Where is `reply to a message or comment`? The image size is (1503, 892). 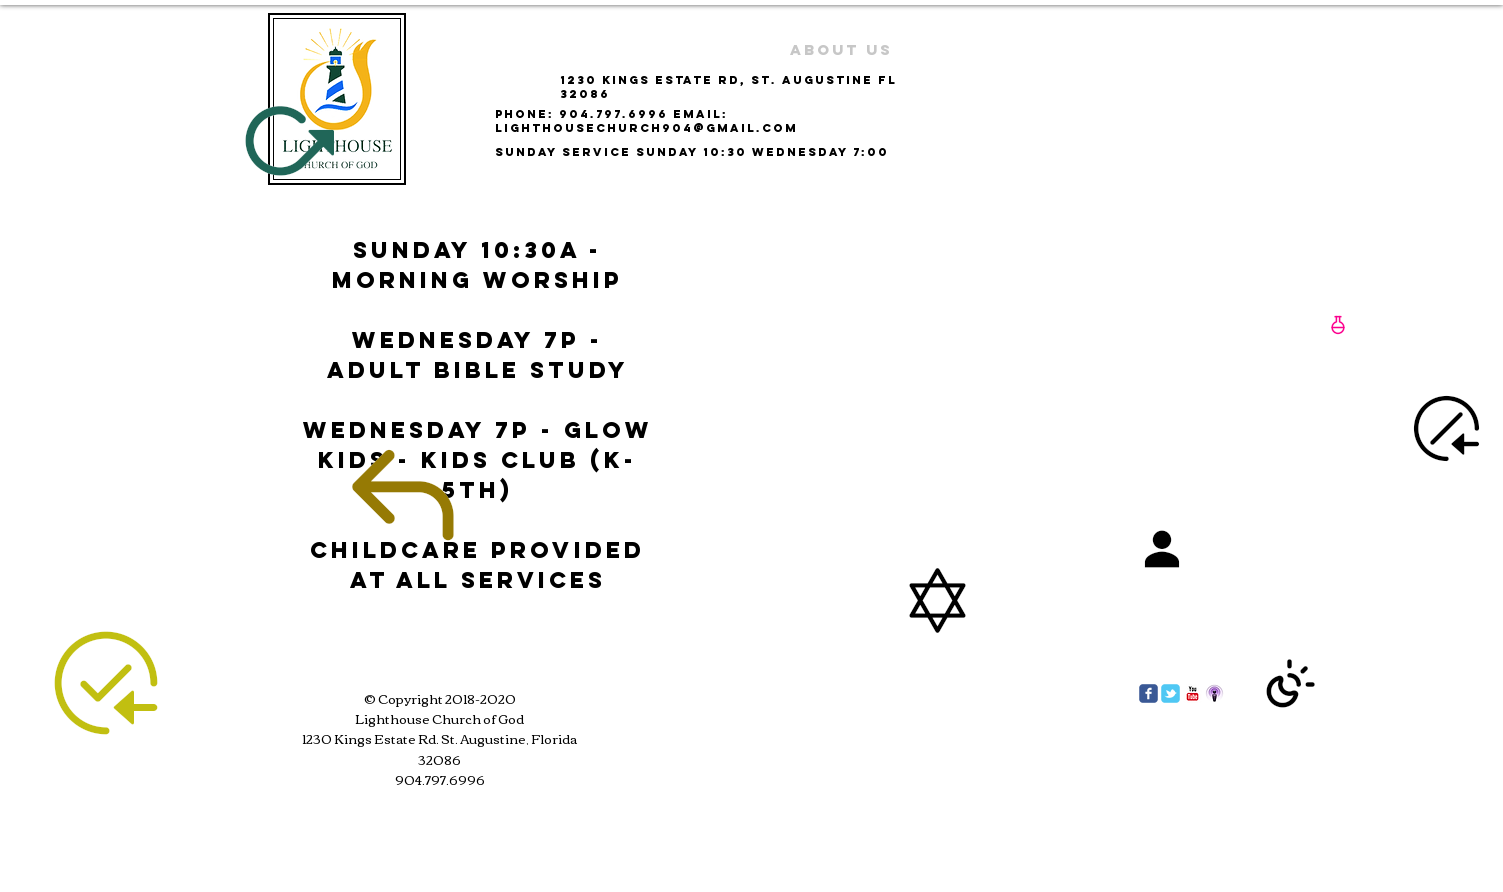 reply to a message or comment is located at coordinates (402, 496).